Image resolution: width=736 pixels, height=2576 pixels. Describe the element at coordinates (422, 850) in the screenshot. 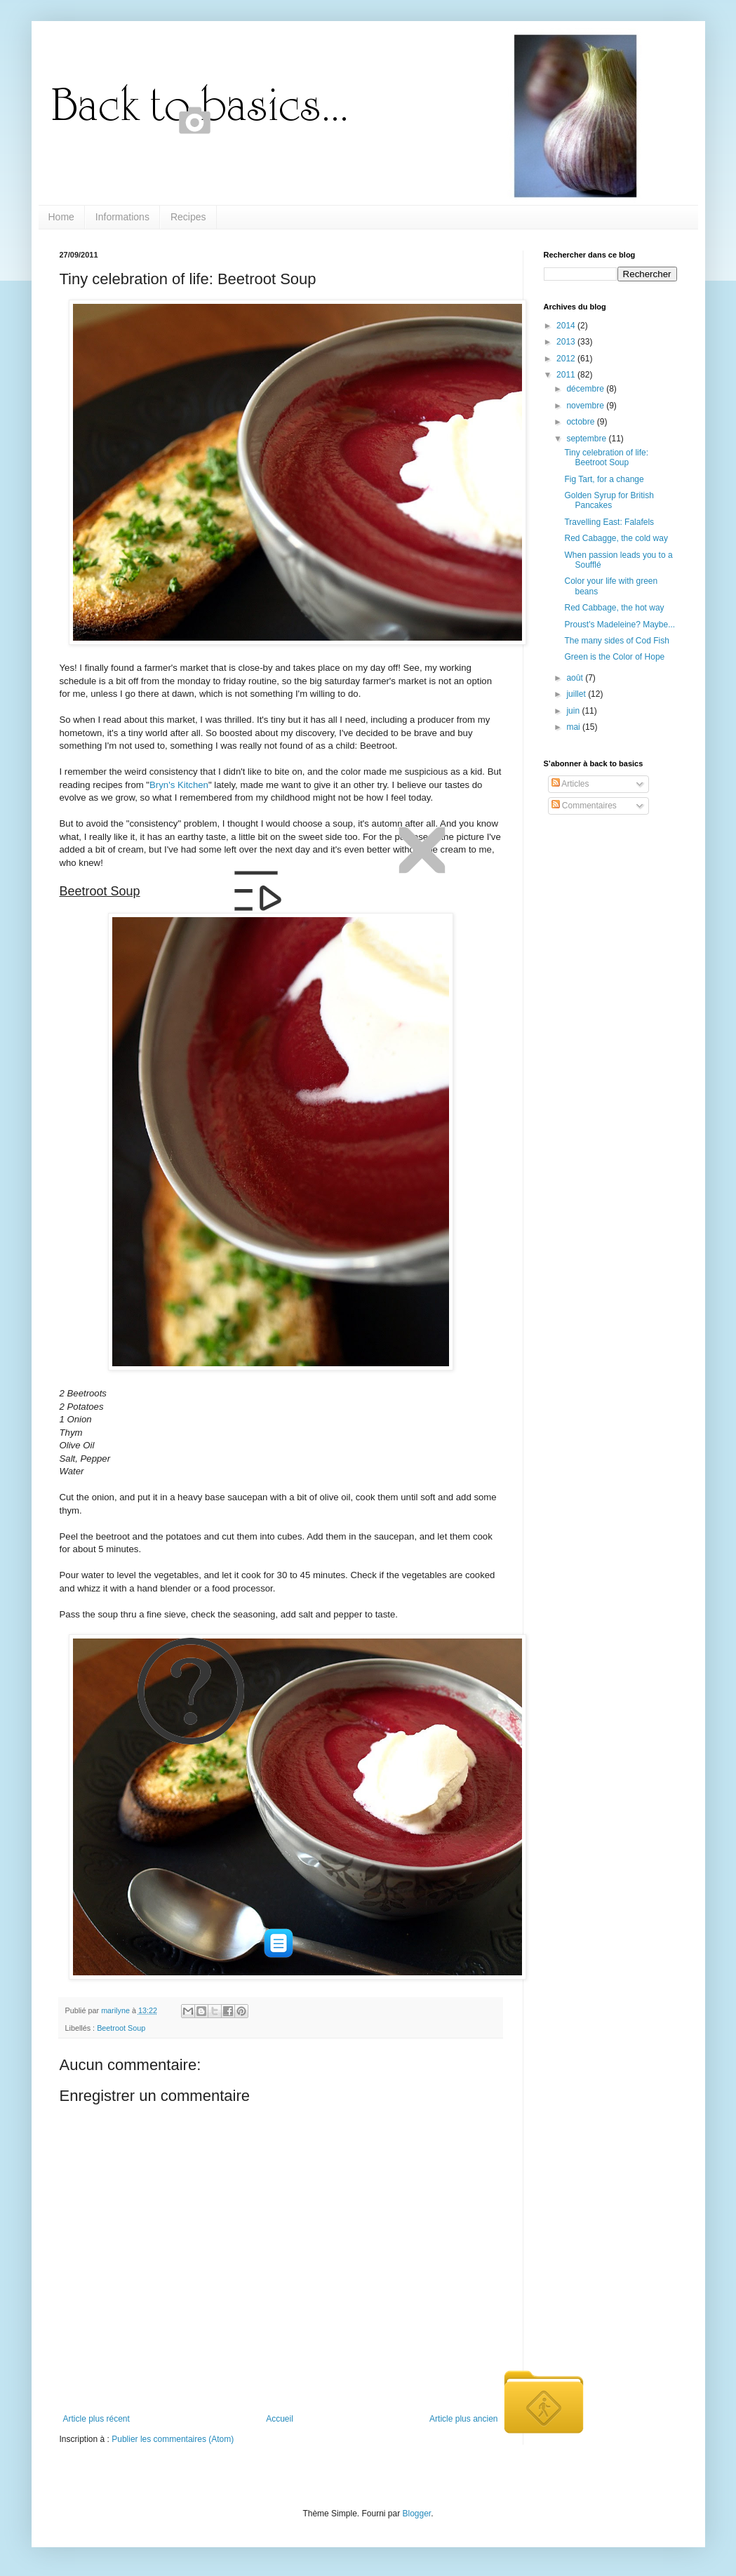

I see `close the current window` at that location.